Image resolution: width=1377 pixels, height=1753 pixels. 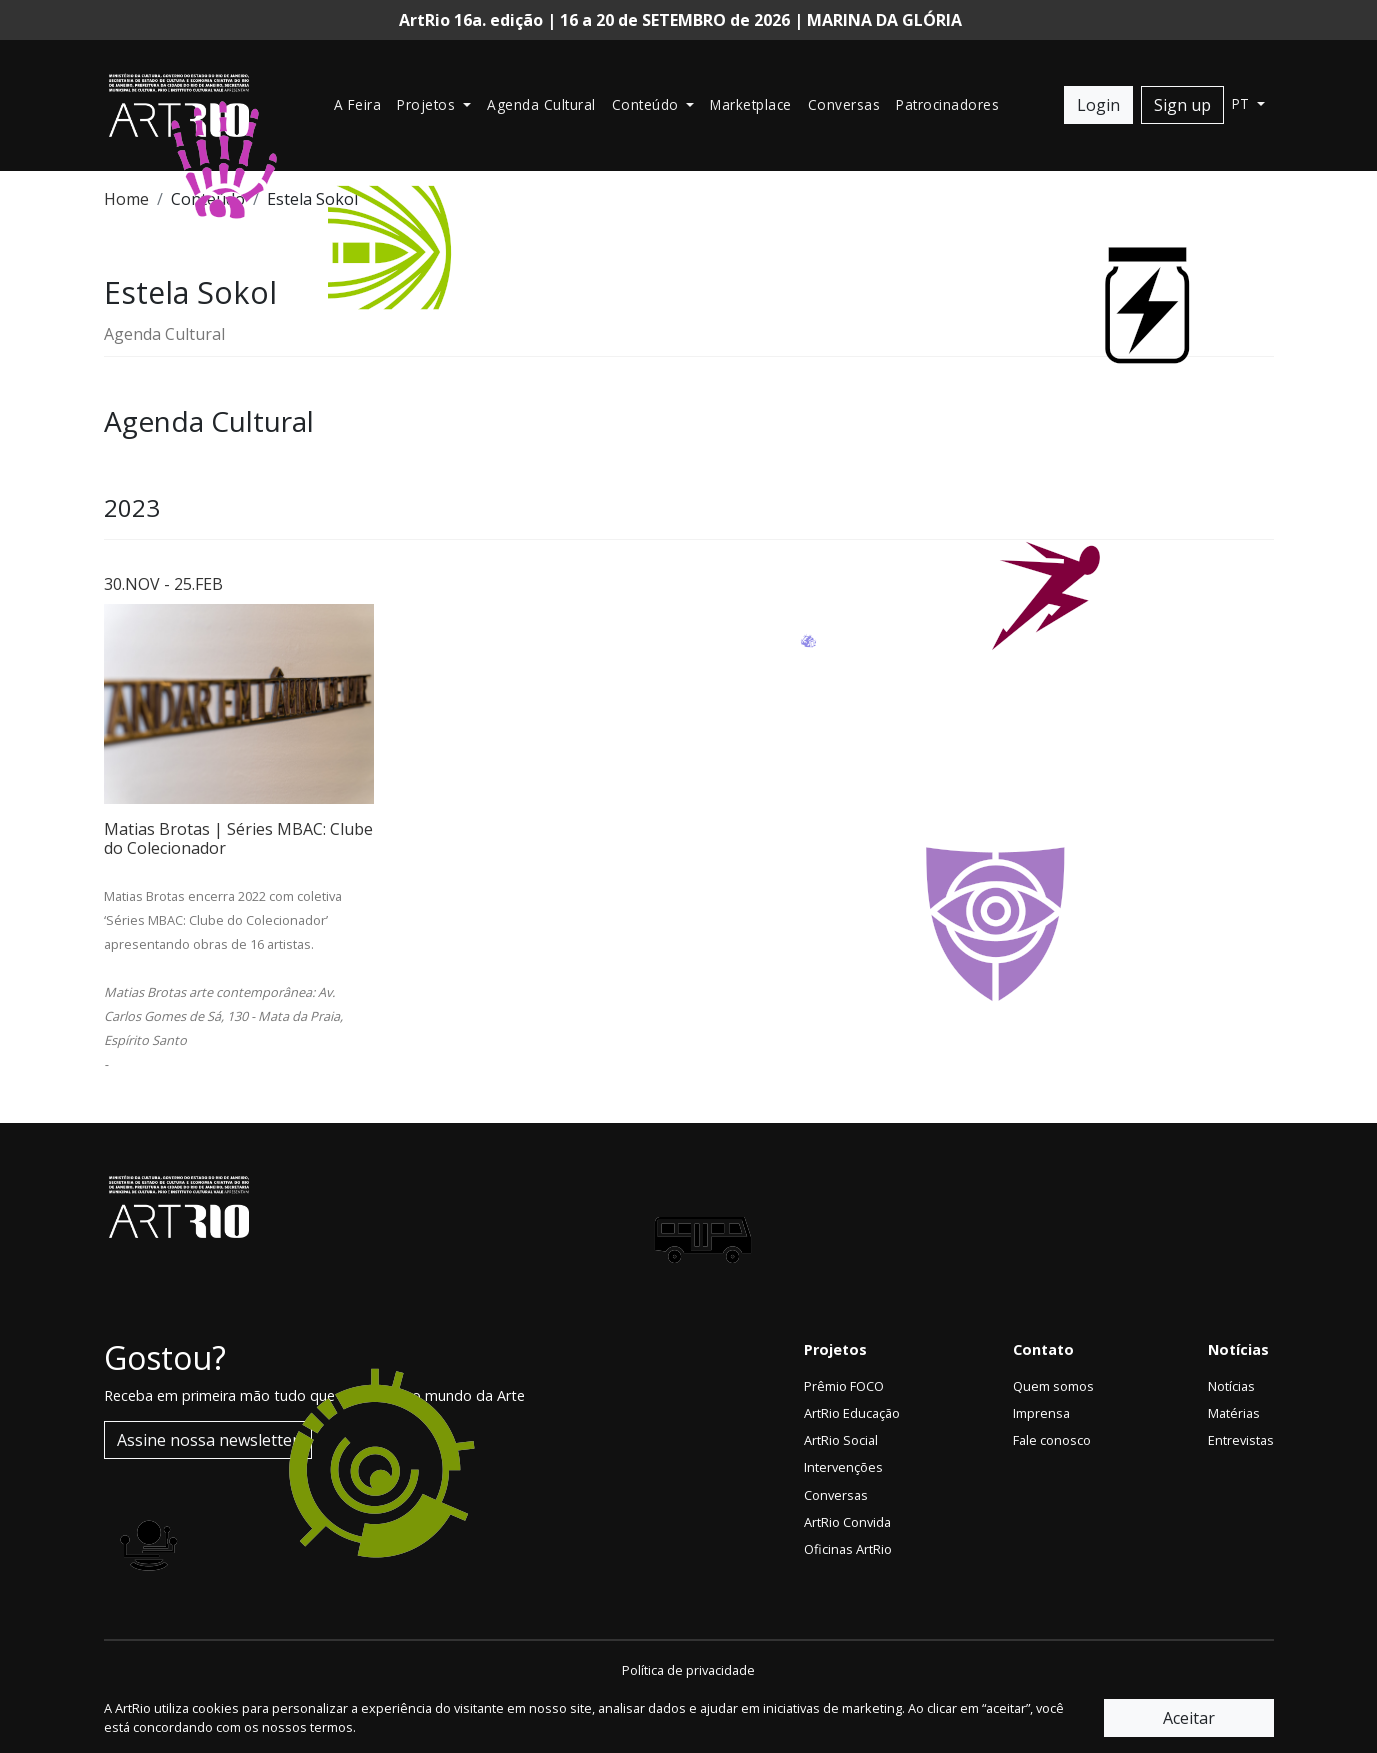 What do you see at coordinates (224, 160) in the screenshot?
I see `skeleton or undead enemy type indicator` at bounding box center [224, 160].